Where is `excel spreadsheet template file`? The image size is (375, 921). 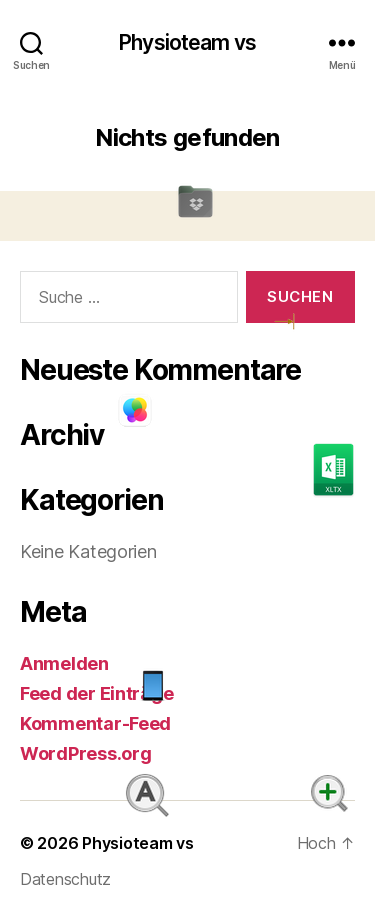 excel spreadsheet template file is located at coordinates (333, 470).